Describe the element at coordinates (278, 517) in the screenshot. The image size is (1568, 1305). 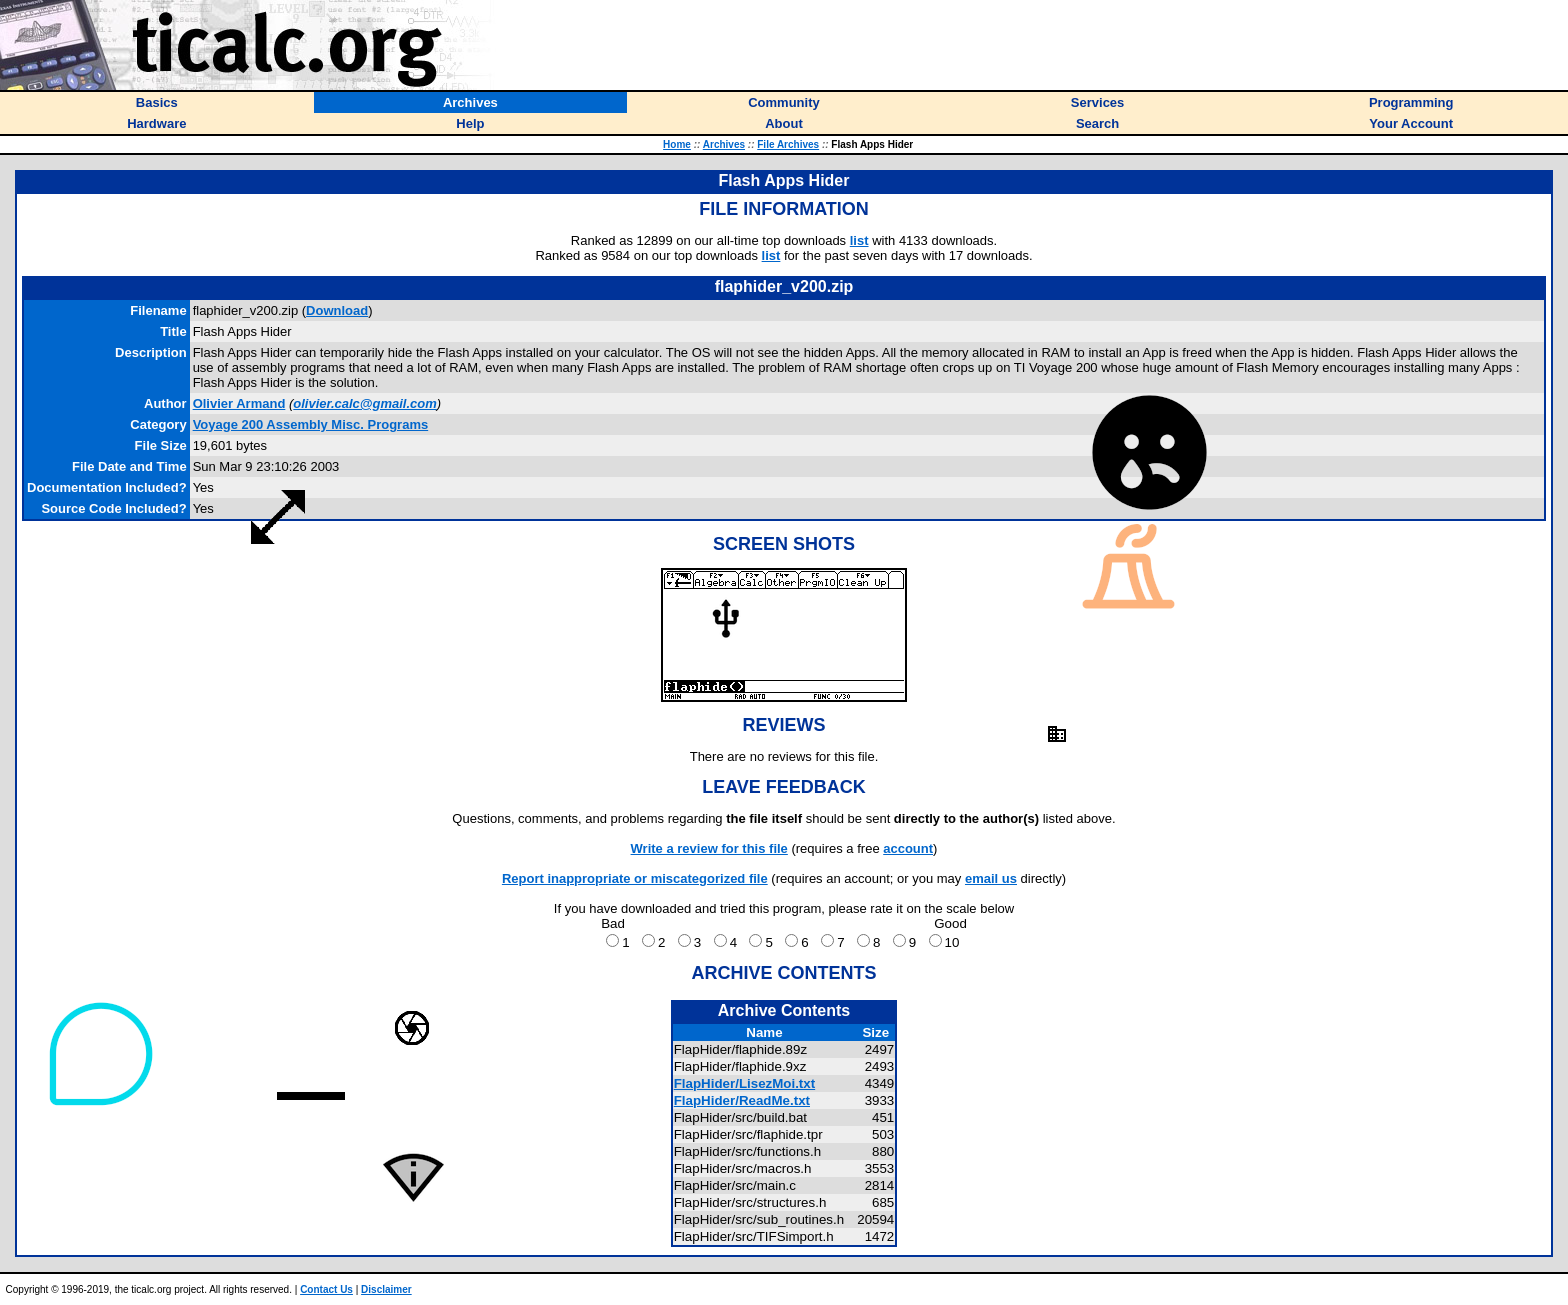
I see `expand to full screen` at that location.